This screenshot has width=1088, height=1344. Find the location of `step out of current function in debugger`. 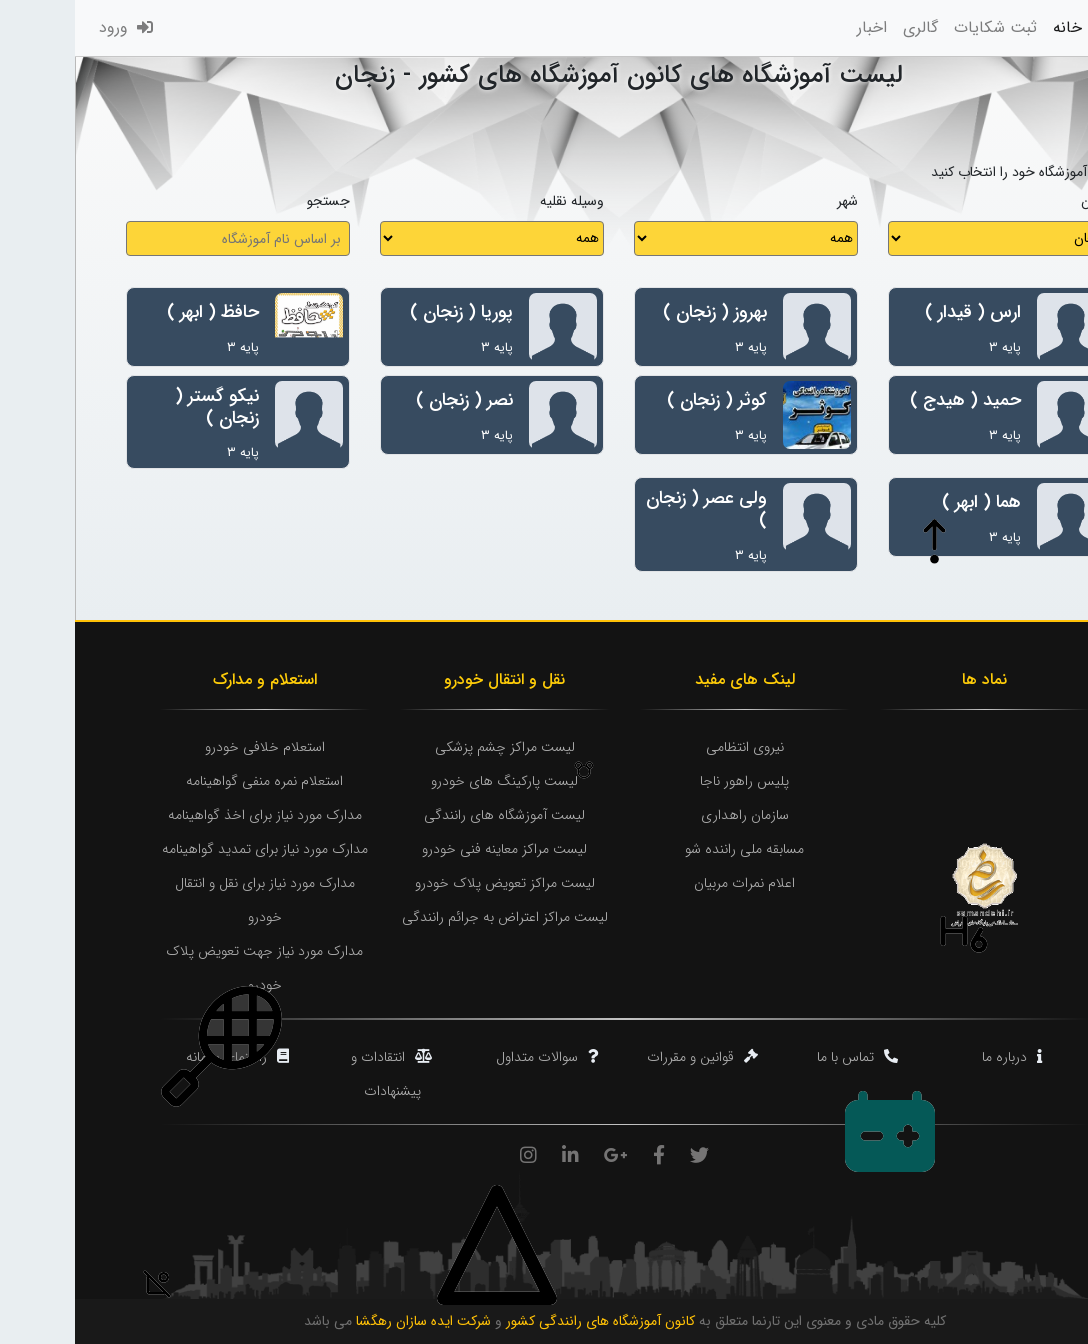

step out of current function in debugger is located at coordinates (934, 541).